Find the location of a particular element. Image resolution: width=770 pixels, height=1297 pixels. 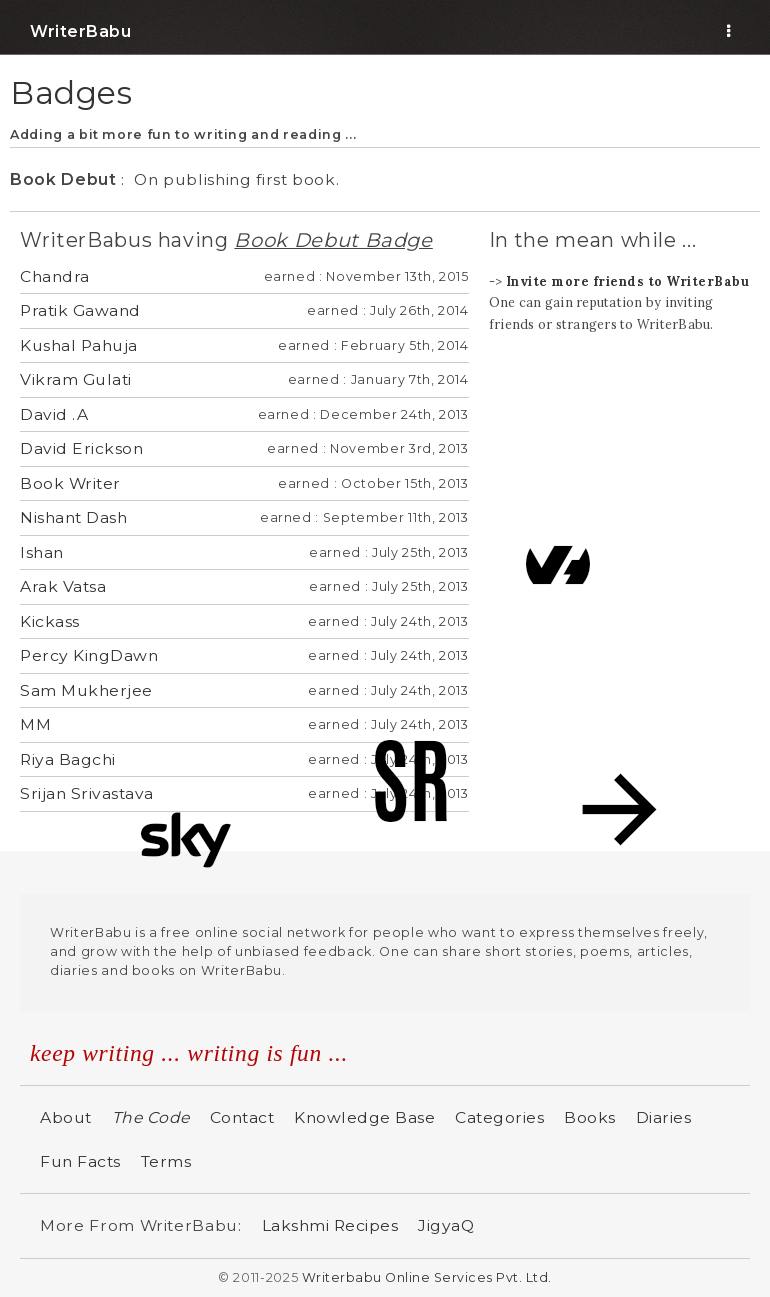

OVH cloud hosting services logo is located at coordinates (558, 565).